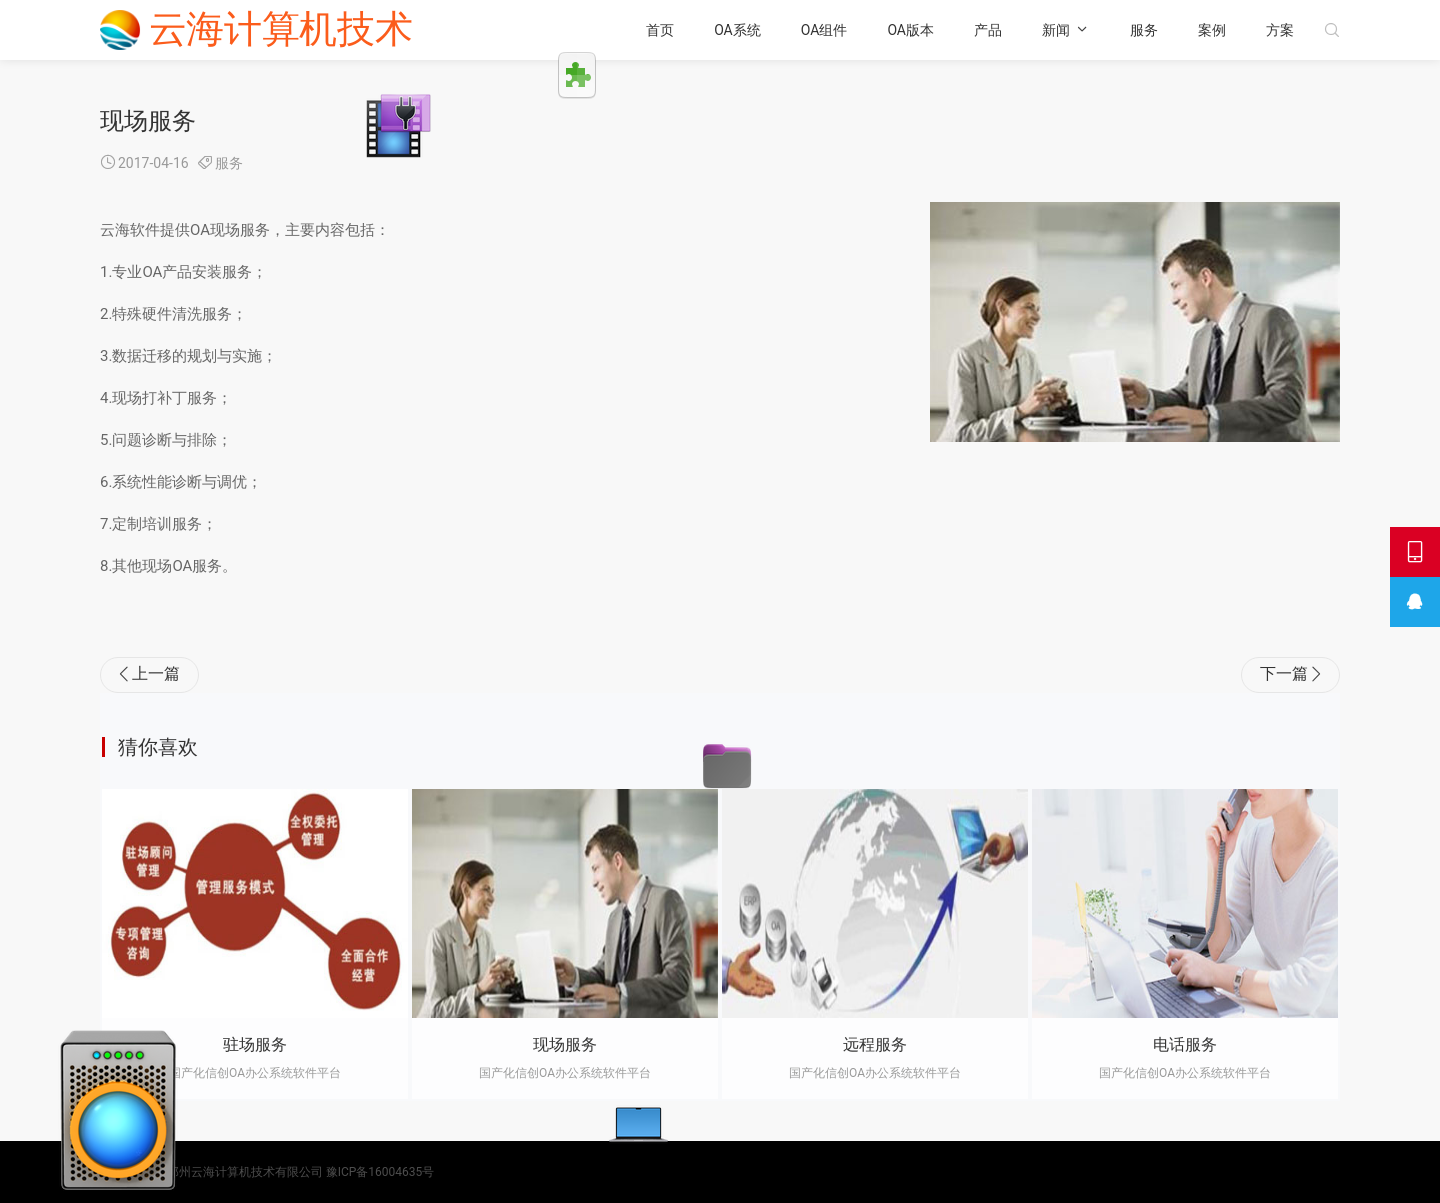 The image size is (1440, 1203). Describe the element at coordinates (398, 125) in the screenshot. I see `access third-party video filters or plugins` at that location.